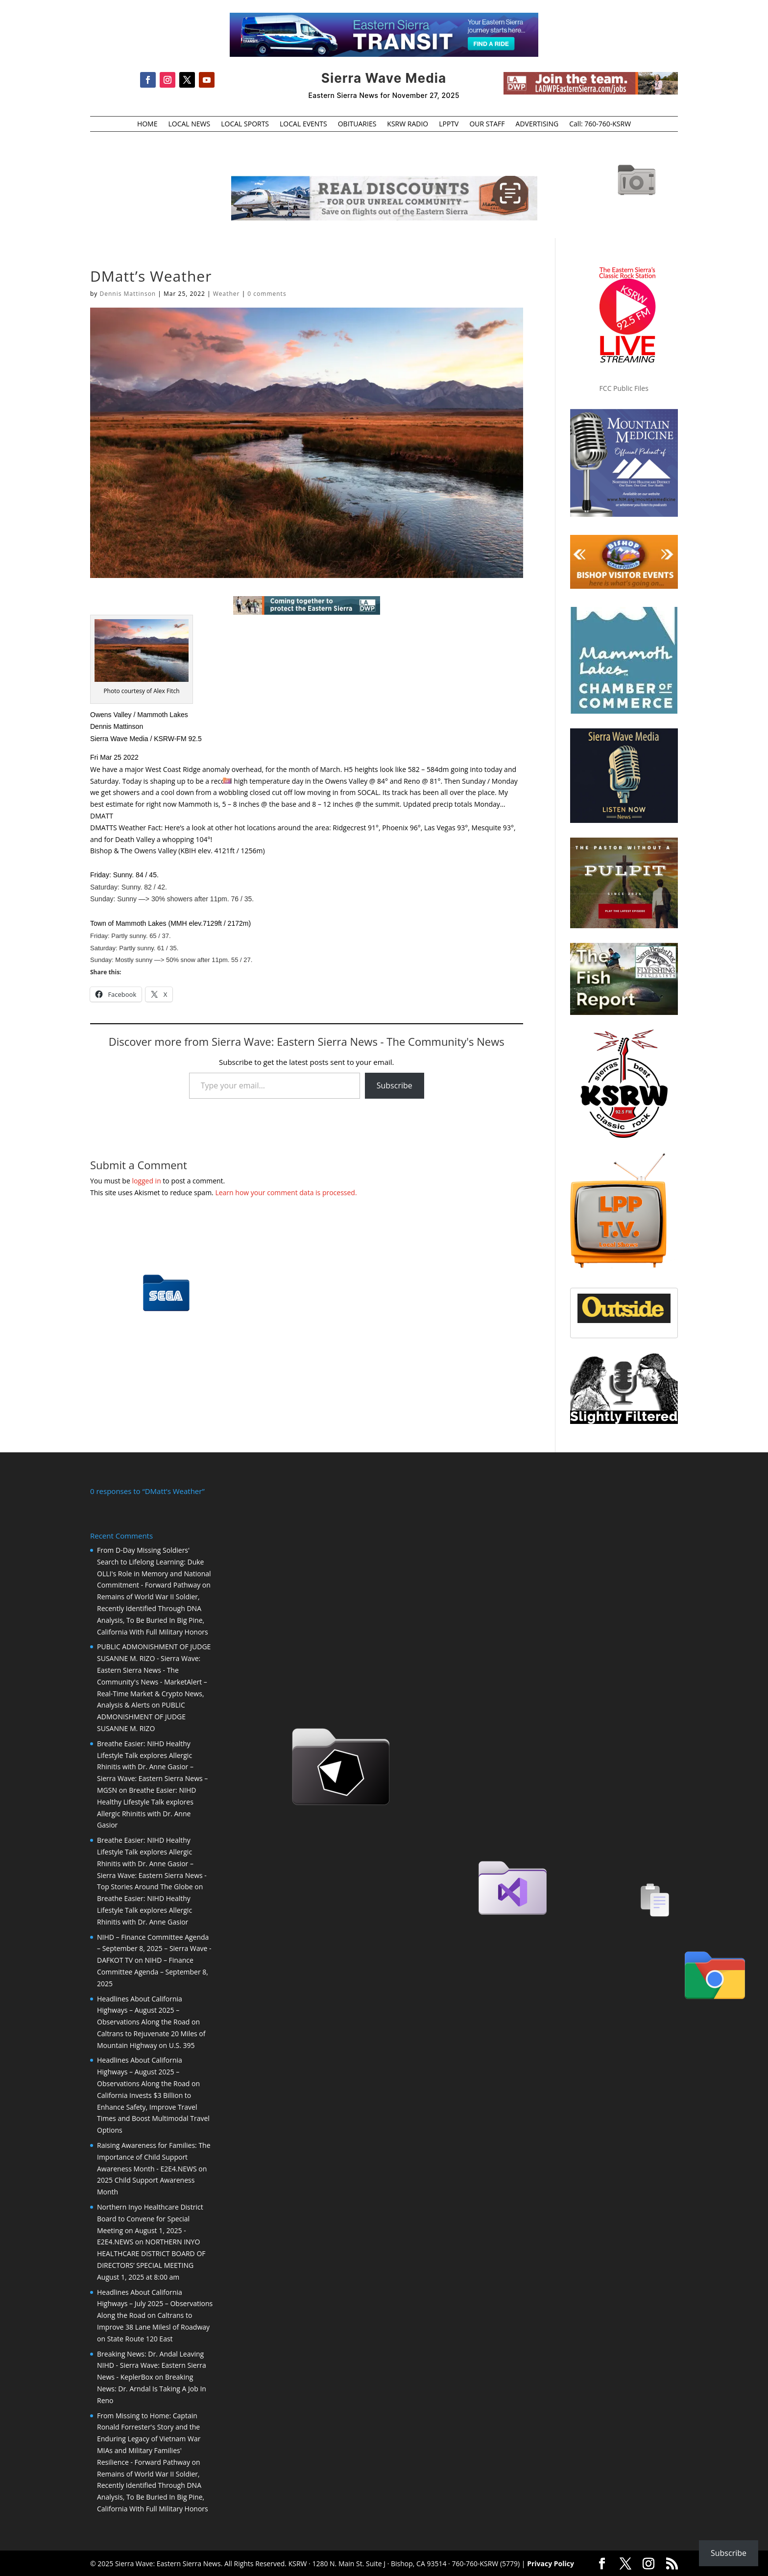 The width and height of the screenshot is (768, 2576). What do you see at coordinates (715, 1977) in the screenshot?
I see `open folder containing Google Chrome files` at bounding box center [715, 1977].